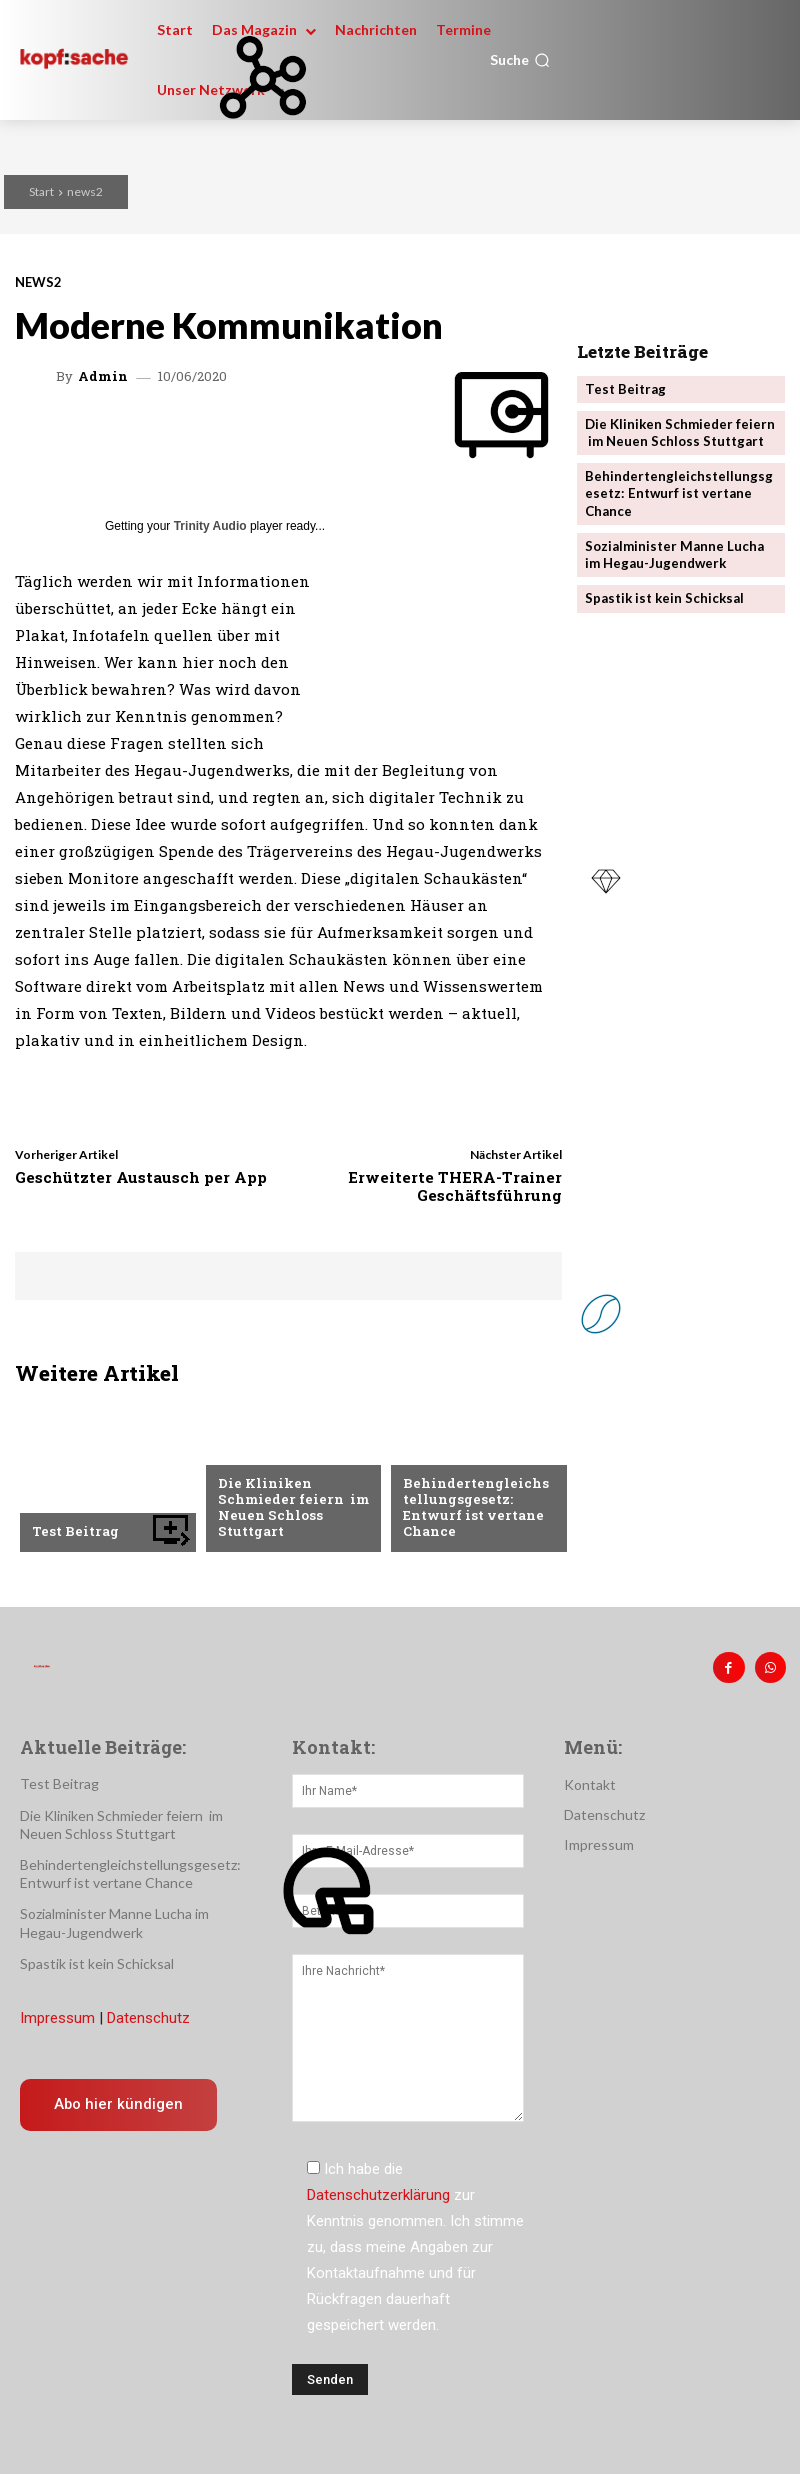 This screenshot has width=800, height=2474. I want to click on access secure storage or vault, so click(501, 411).